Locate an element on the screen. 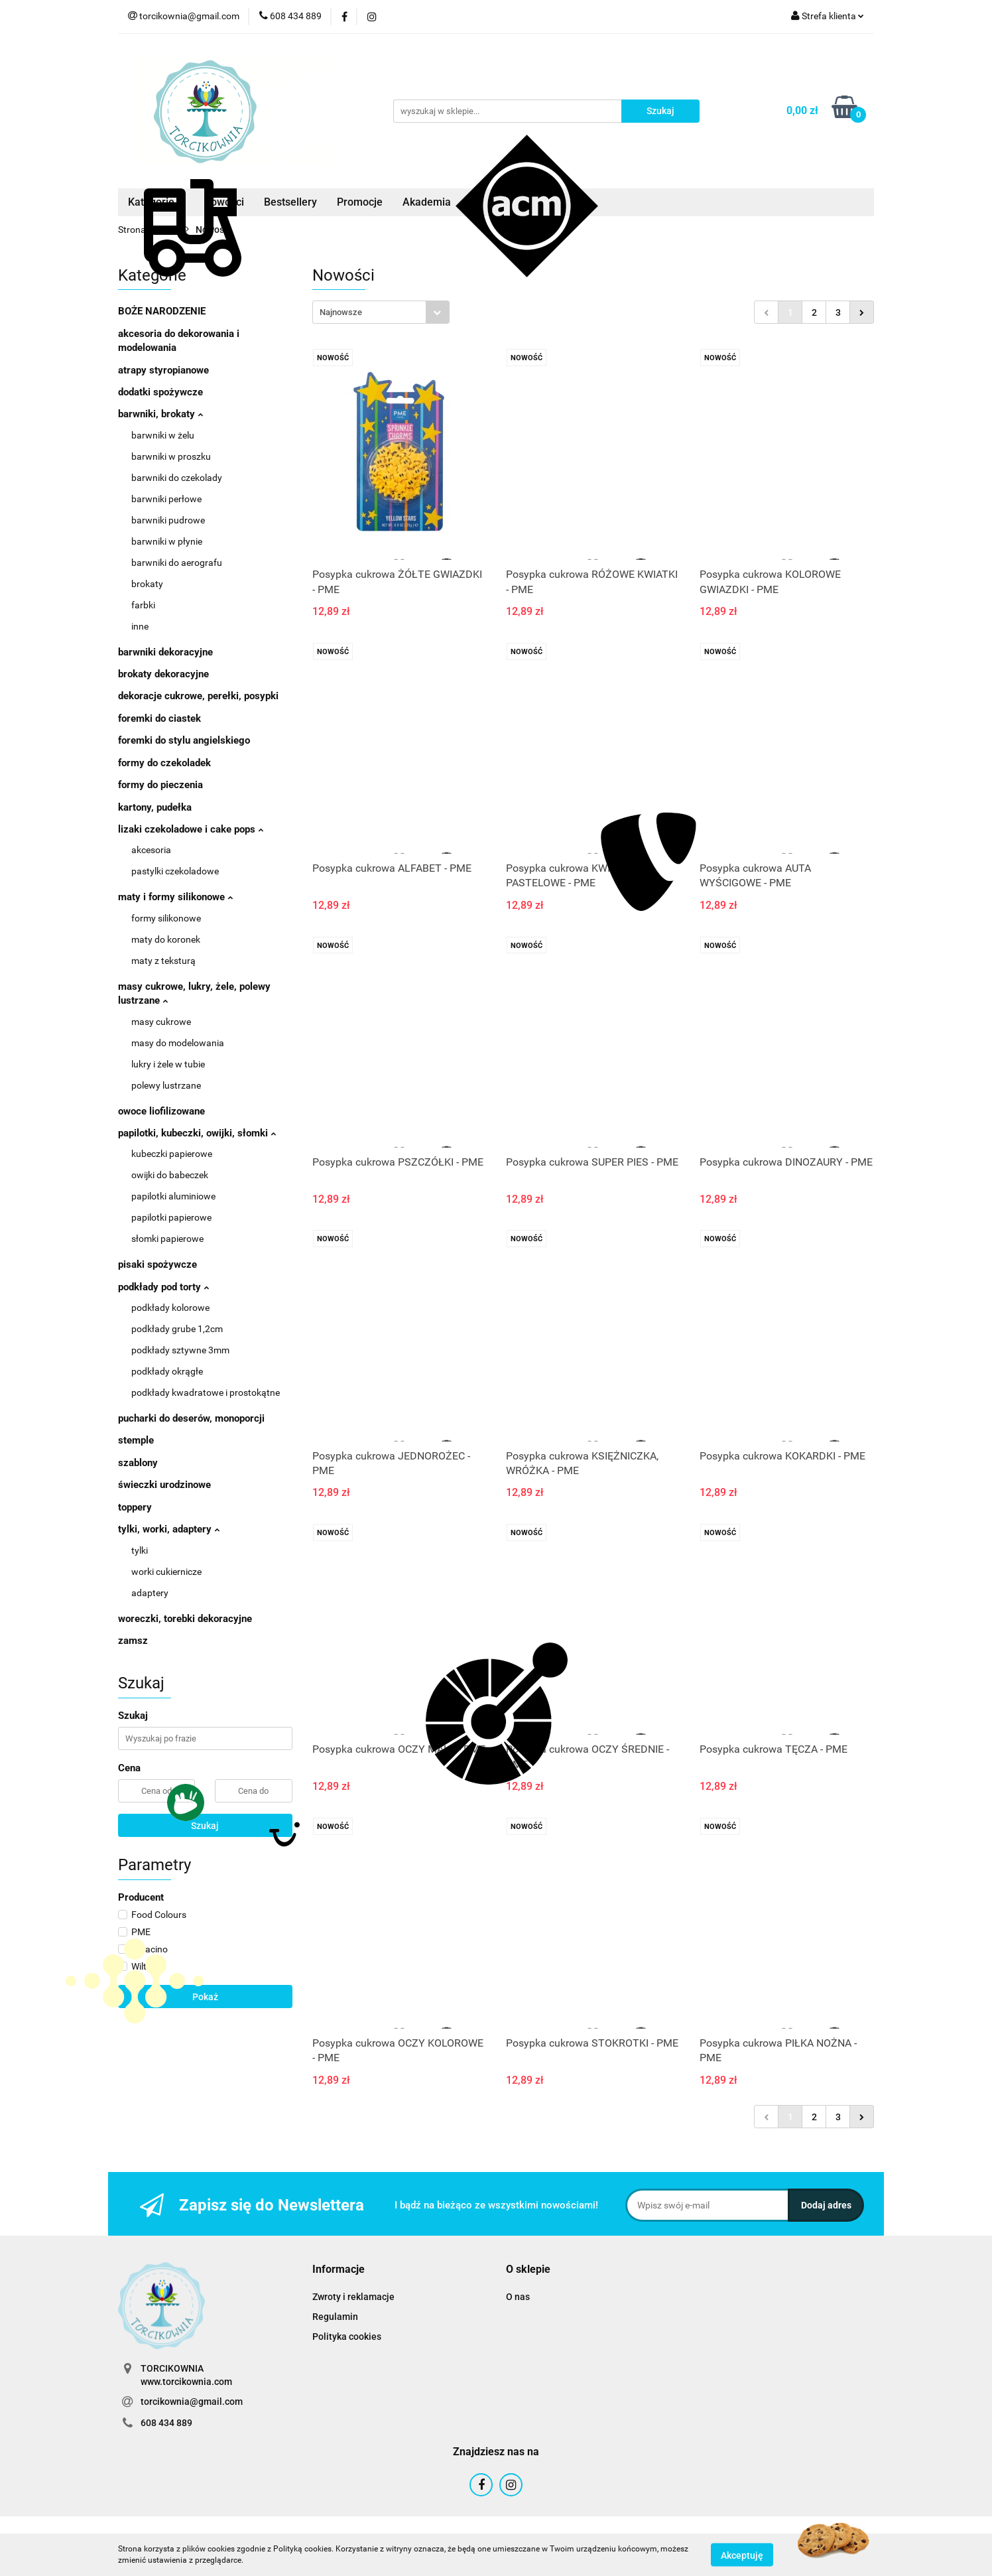  order food delivery is located at coordinates (190, 230).